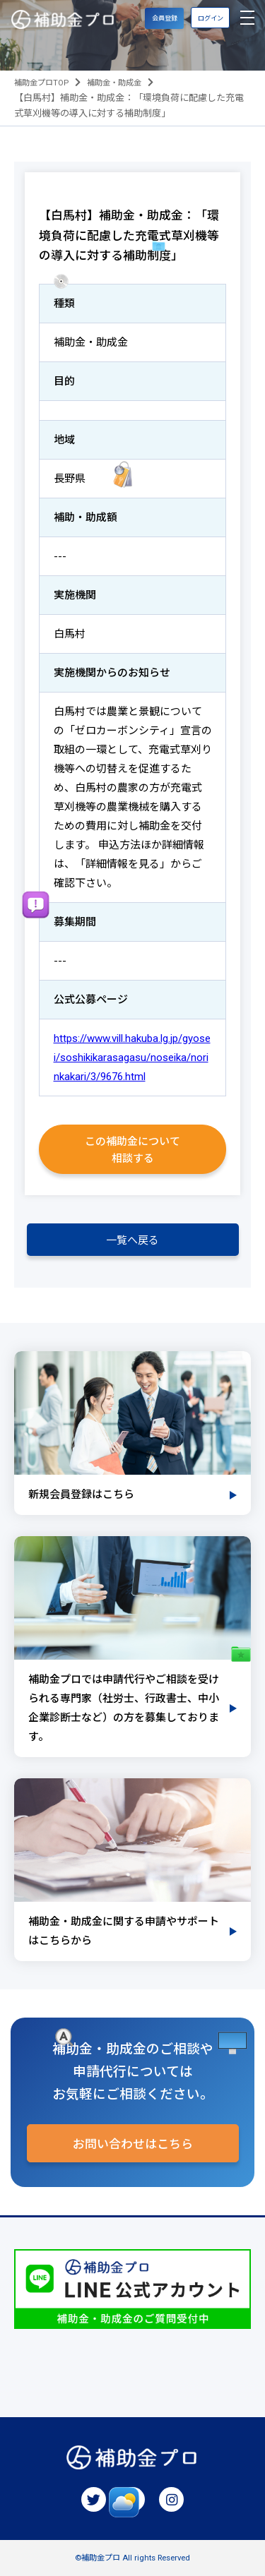 This screenshot has height=2576, width=265. What do you see at coordinates (241, 1654) in the screenshot?
I see `access bookmarked or favorite files` at bounding box center [241, 1654].